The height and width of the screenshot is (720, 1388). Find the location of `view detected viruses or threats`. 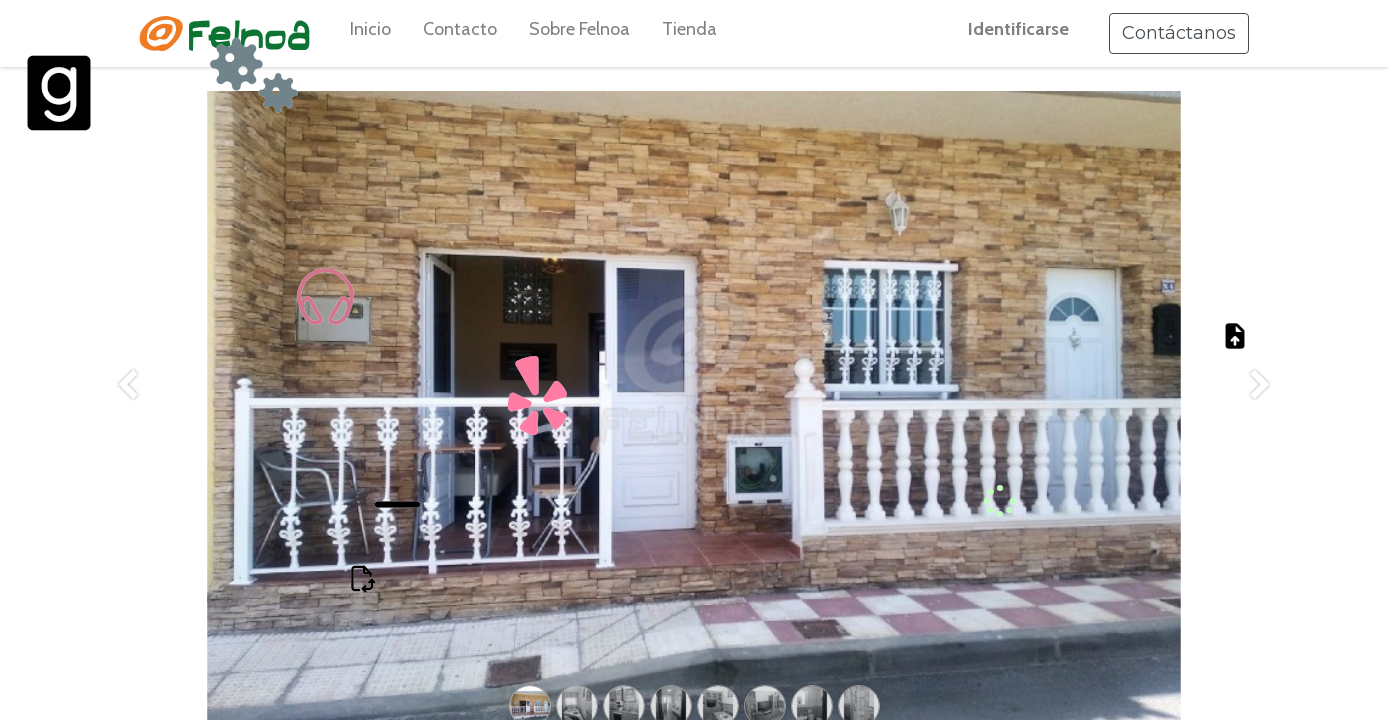

view detected viruses or threats is located at coordinates (254, 73).